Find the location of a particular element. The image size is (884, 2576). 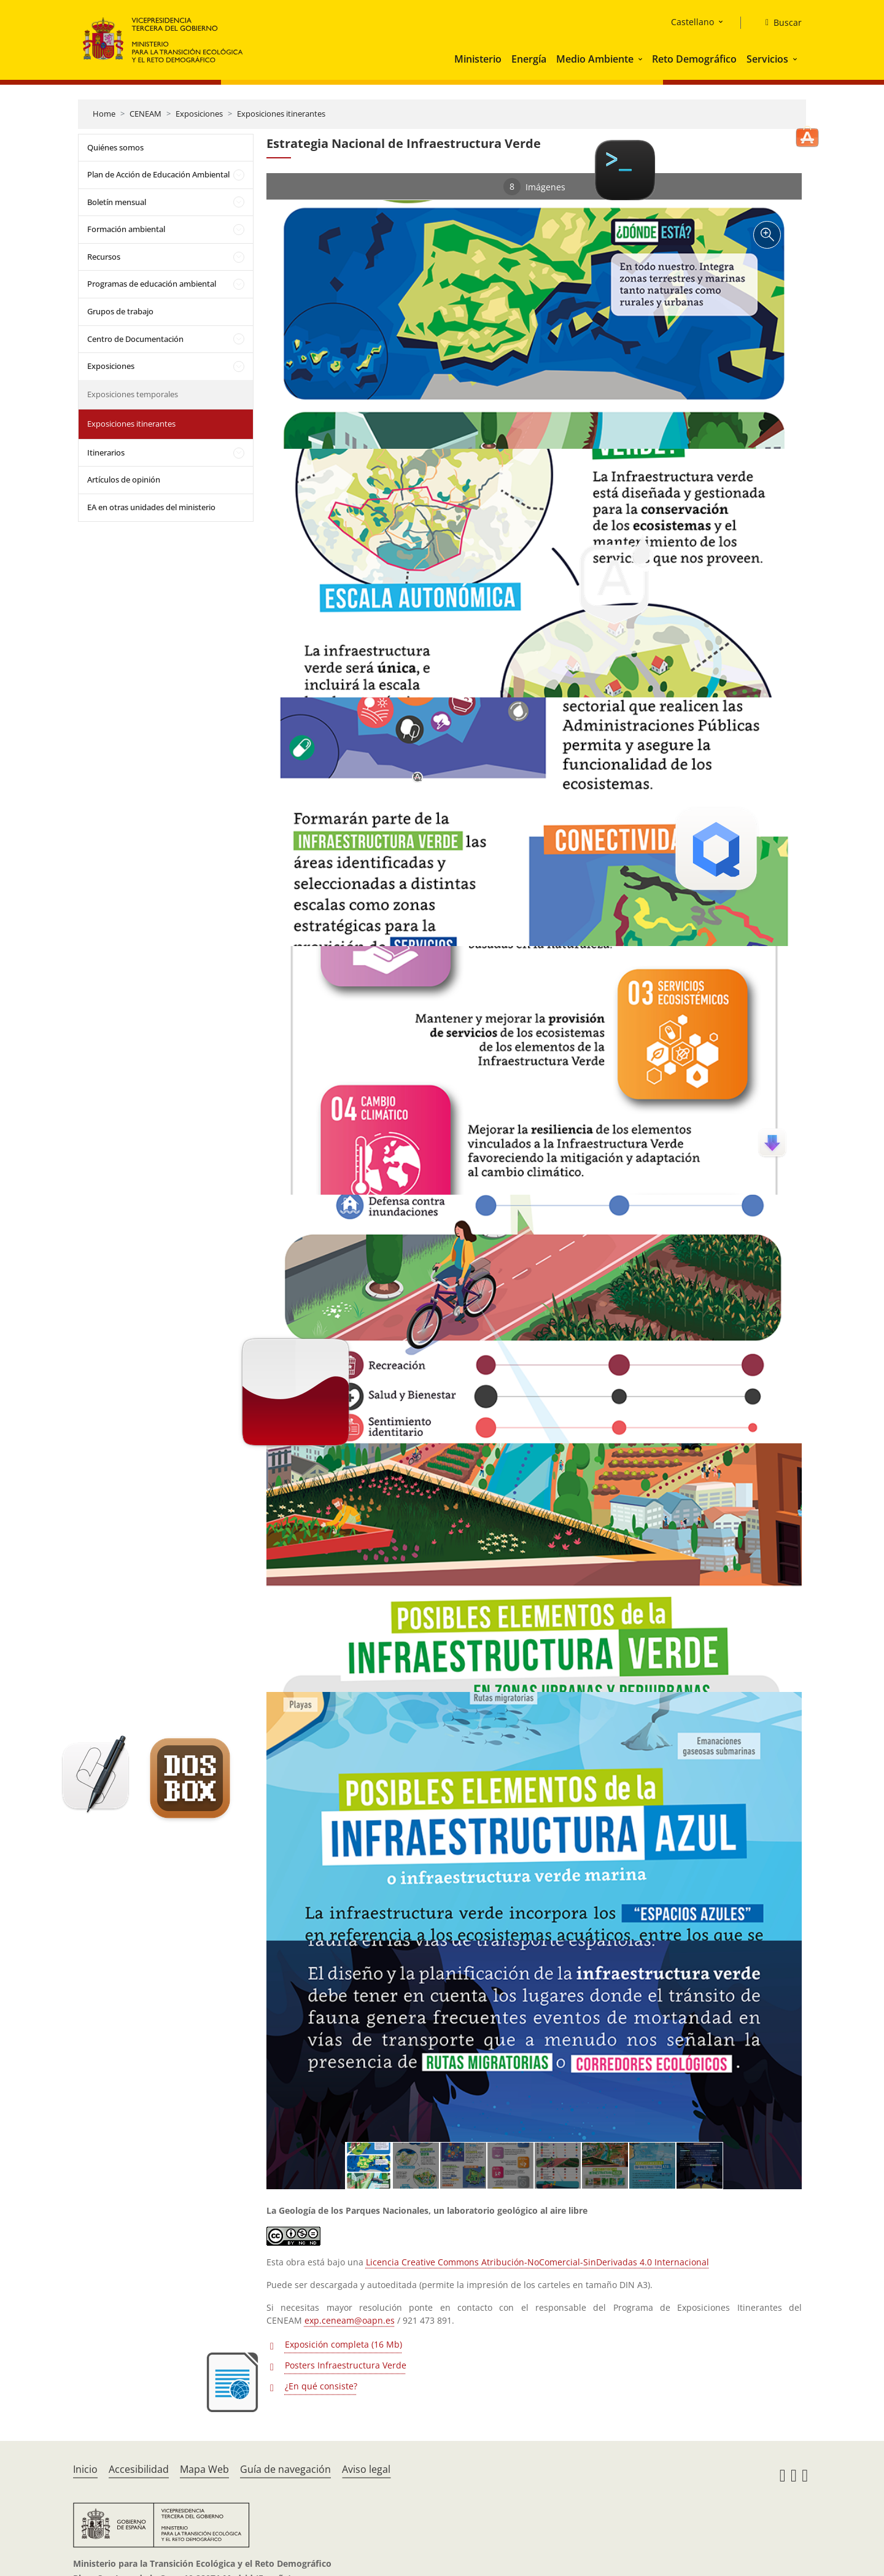

launch DOSBox emulator is located at coordinates (190, 1778).